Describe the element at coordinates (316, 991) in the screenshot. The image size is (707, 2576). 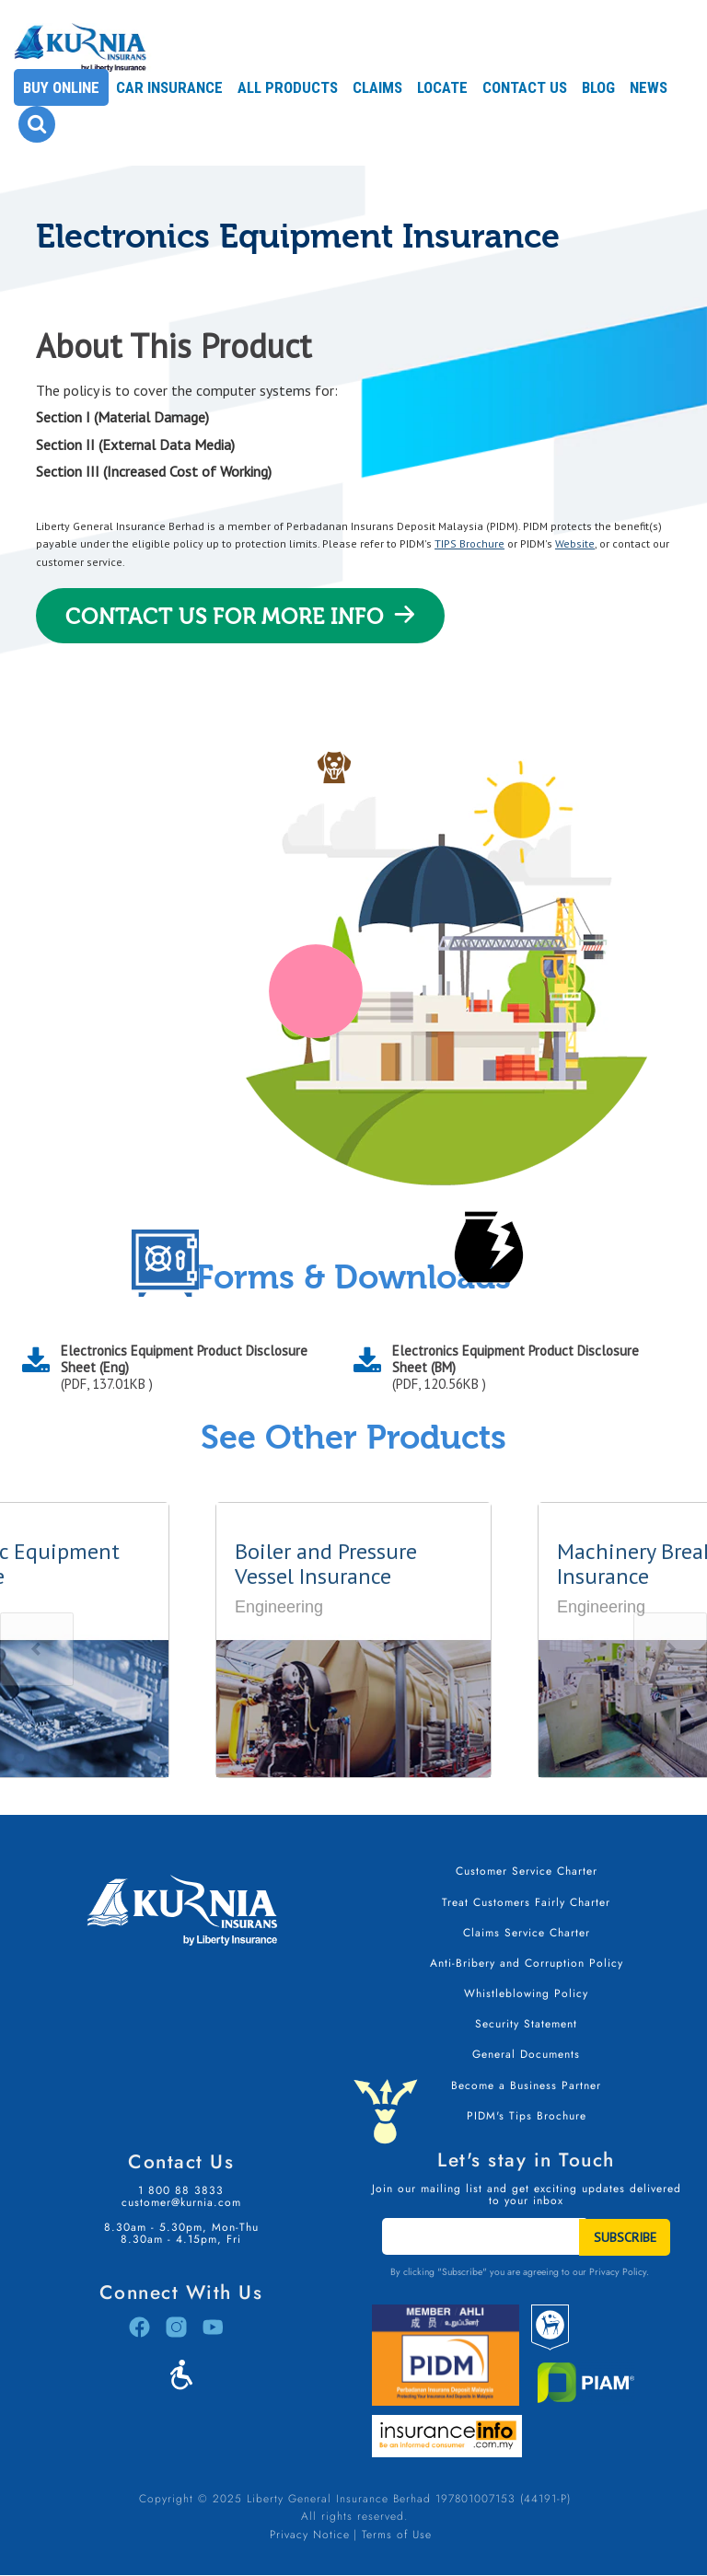
I see `unselected or inactive status indicator` at that location.